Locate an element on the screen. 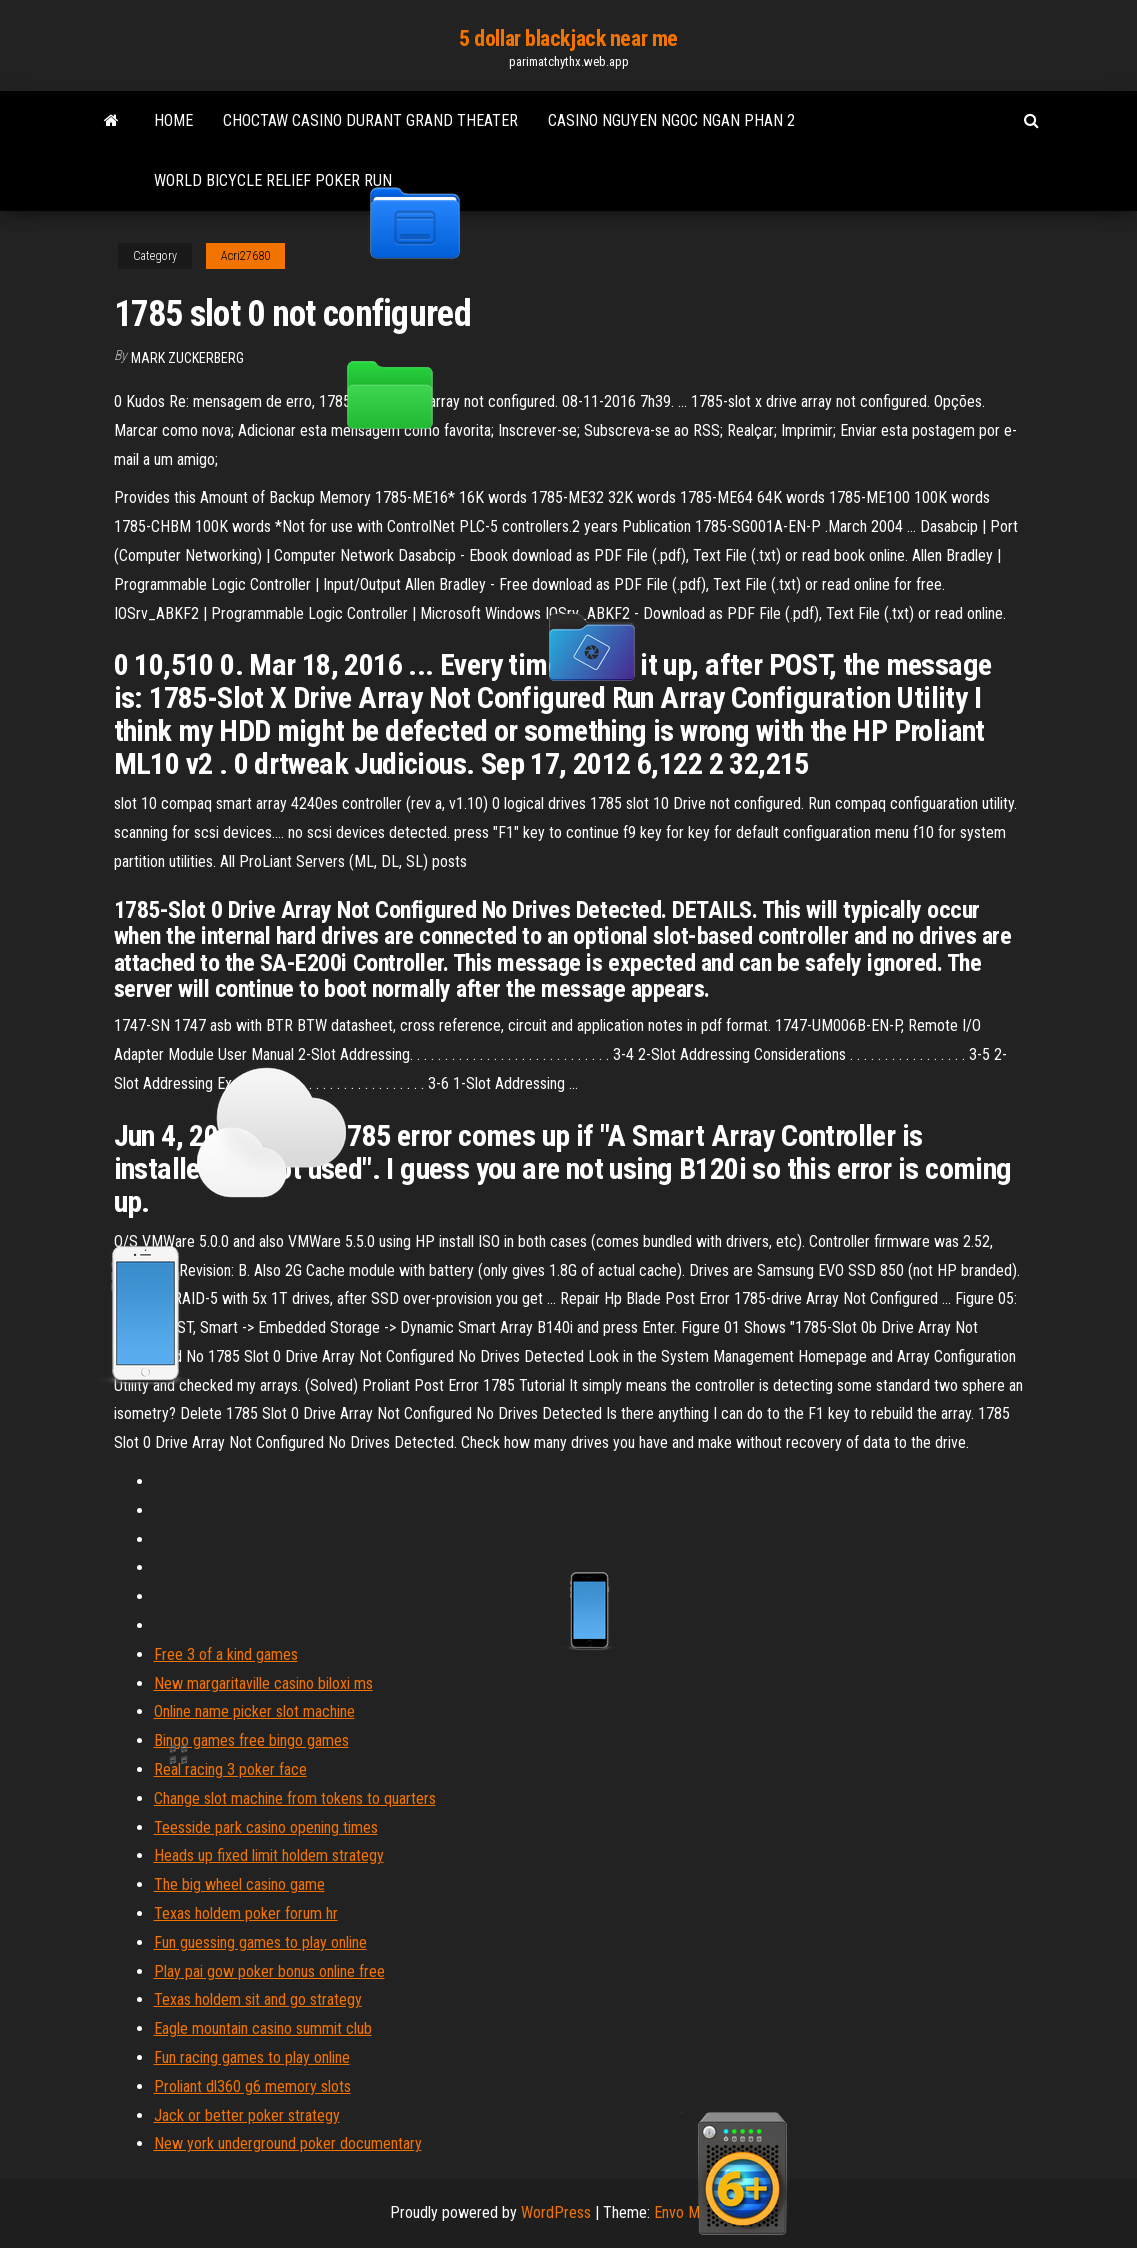 The image size is (1137, 2248). folder containing adobe photoshop elements files is located at coordinates (591, 649).